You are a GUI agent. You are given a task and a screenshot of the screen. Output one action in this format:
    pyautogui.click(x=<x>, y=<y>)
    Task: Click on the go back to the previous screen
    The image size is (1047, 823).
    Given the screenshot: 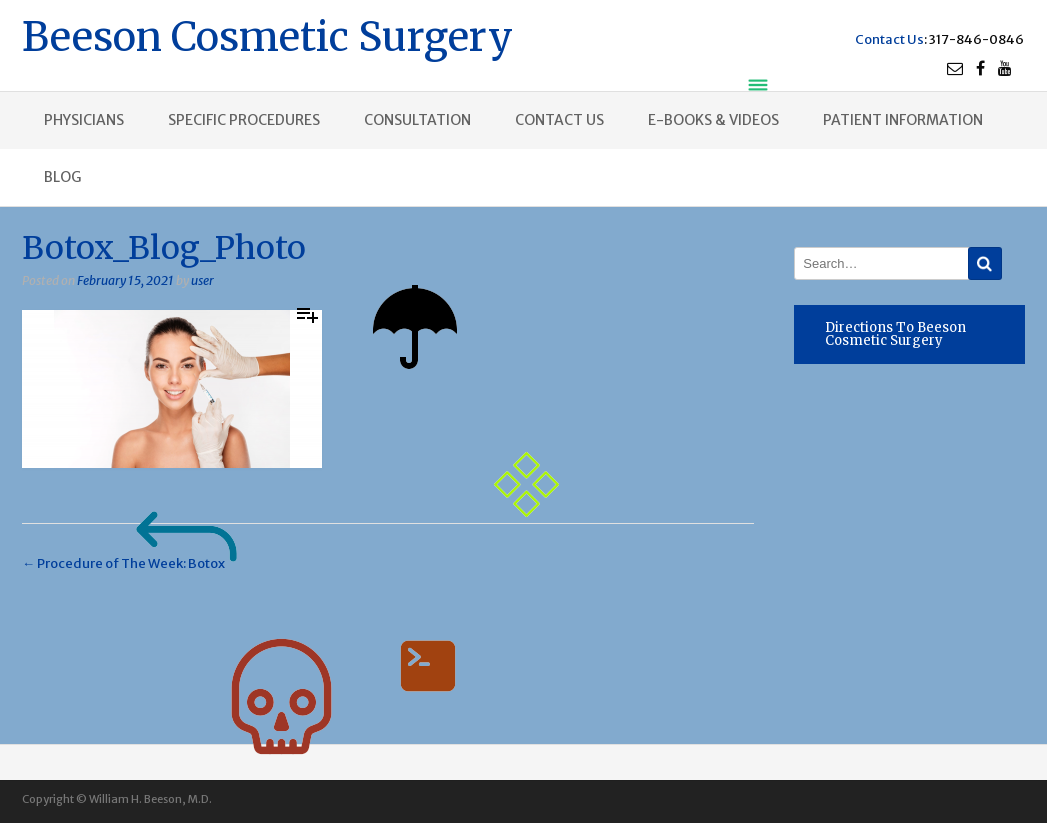 What is the action you would take?
    pyautogui.click(x=186, y=536)
    